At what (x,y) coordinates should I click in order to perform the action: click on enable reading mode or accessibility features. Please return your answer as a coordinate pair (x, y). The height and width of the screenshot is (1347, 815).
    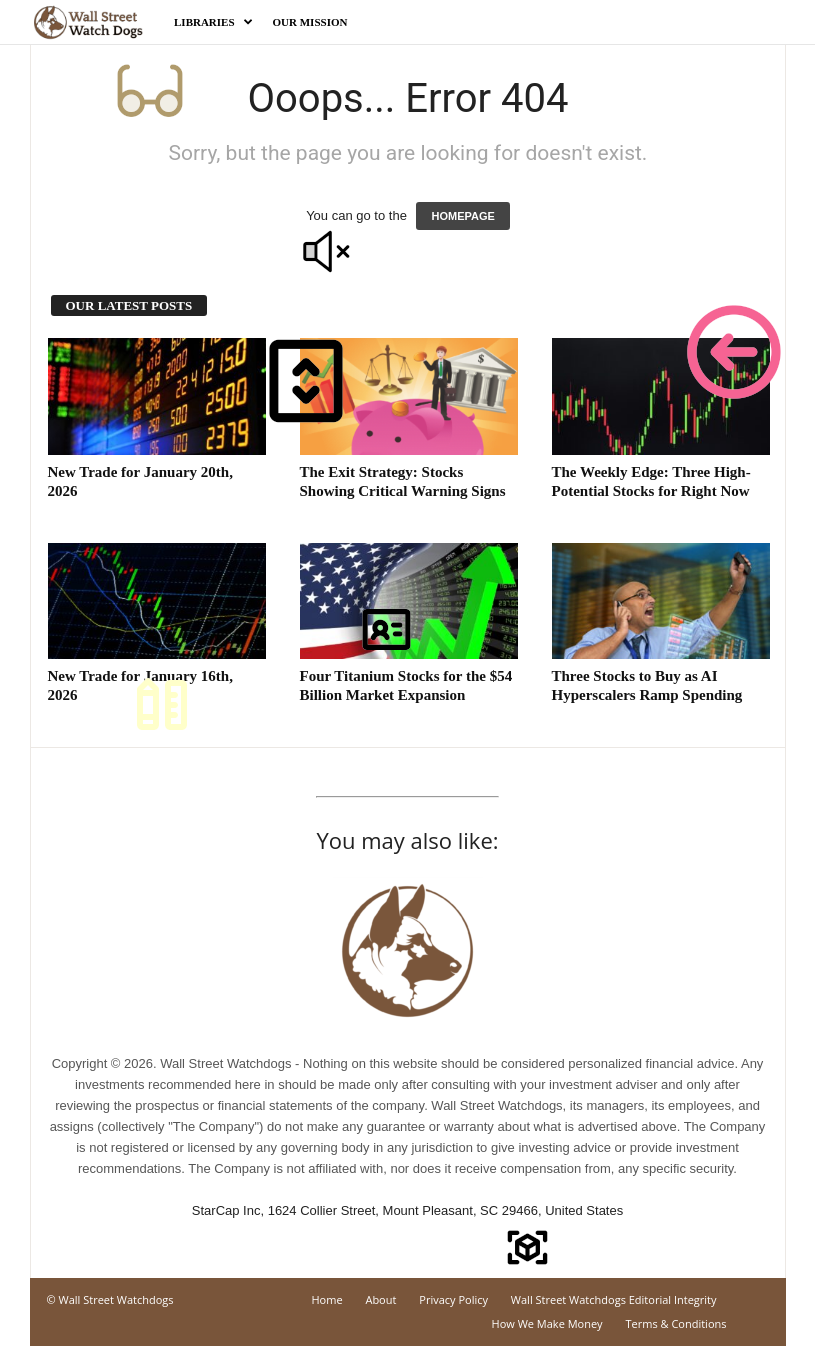
    Looking at the image, I should click on (150, 92).